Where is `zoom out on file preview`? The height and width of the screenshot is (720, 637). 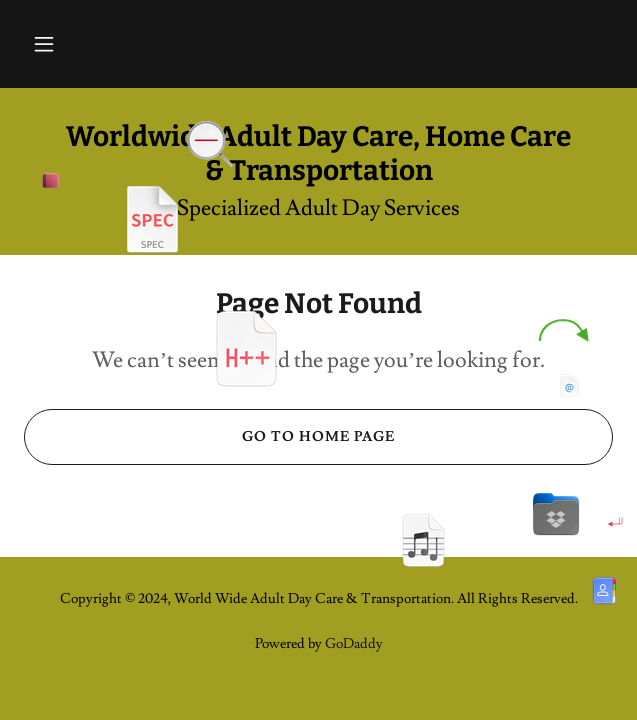
zoom out on file preview is located at coordinates (209, 143).